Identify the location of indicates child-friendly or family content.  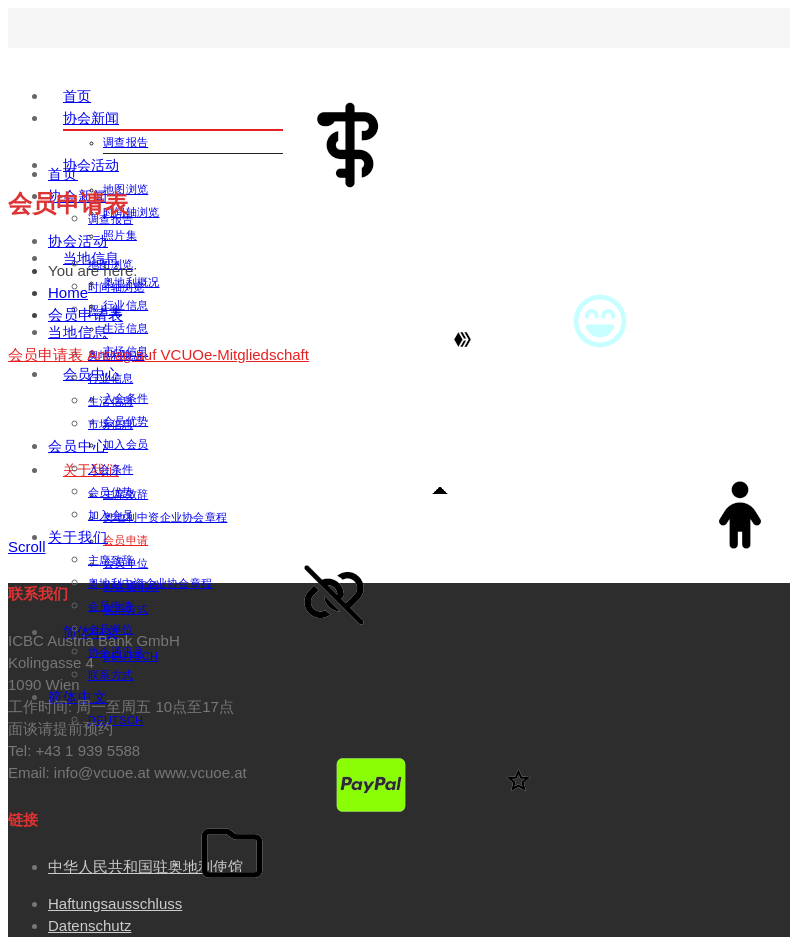
(740, 515).